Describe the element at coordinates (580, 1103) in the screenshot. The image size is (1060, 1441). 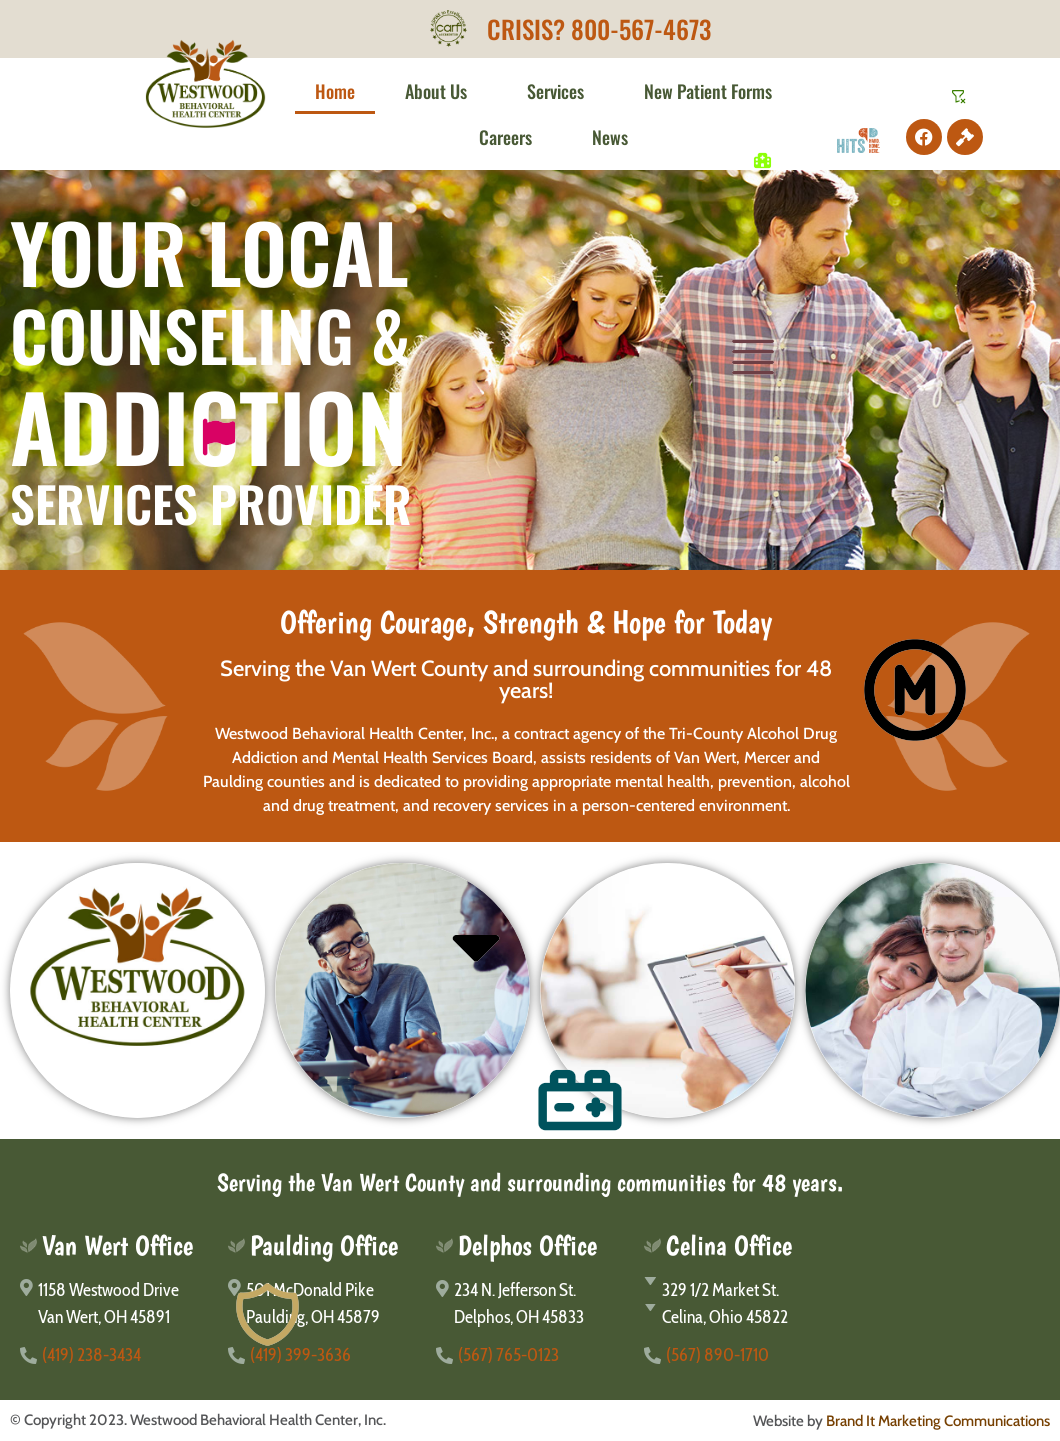
I see `check vehicle battery status` at that location.